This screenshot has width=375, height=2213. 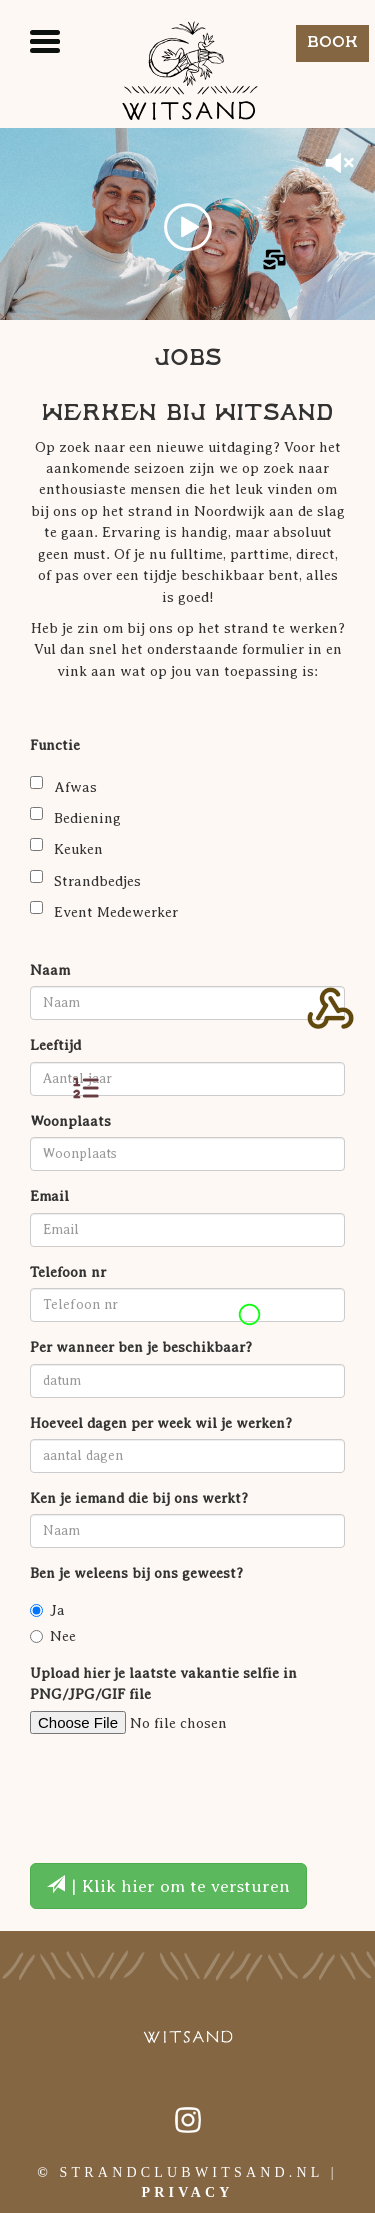 I want to click on configure webhook integrations, so click(x=330, y=1010).